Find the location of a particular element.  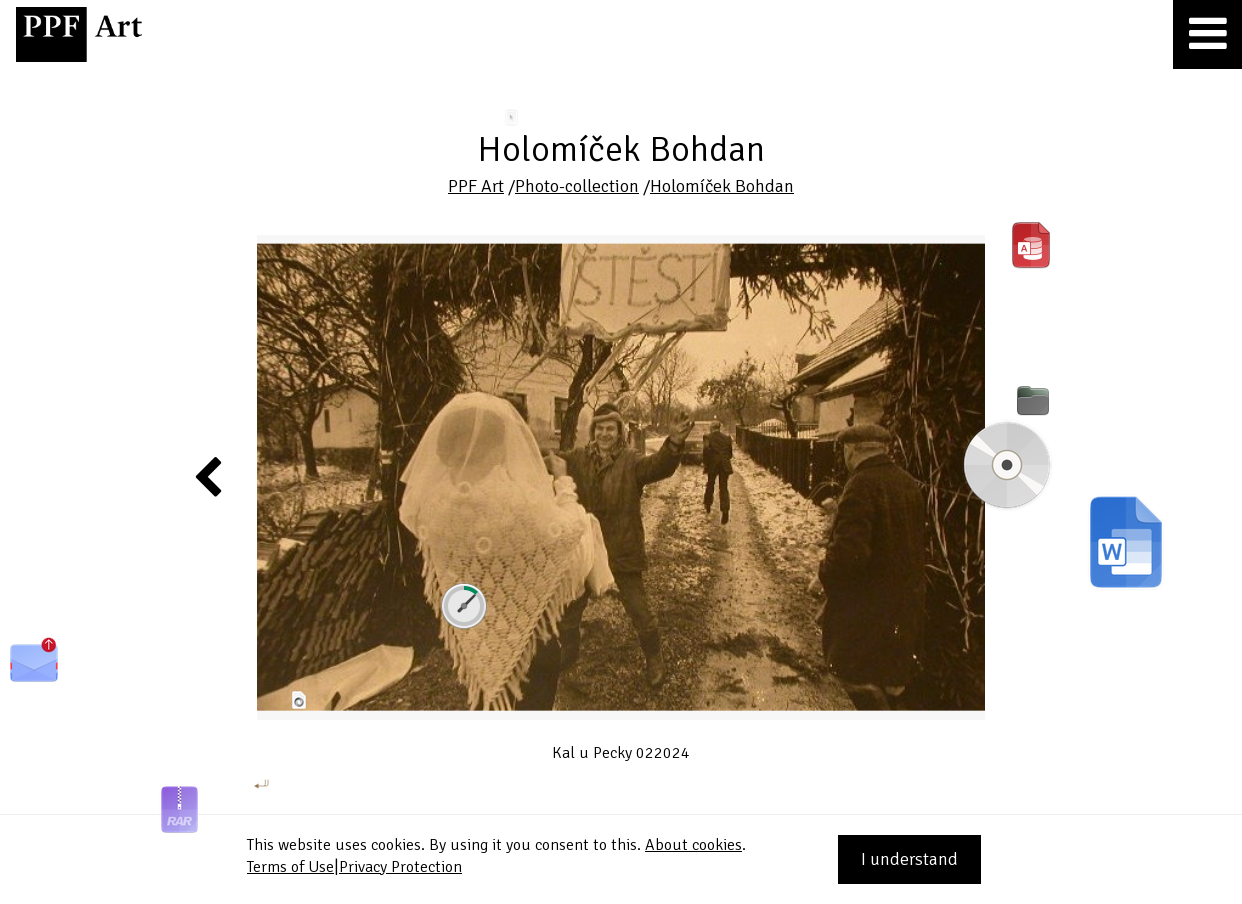

a RAR compressed archive file is located at coordinates (179, 809).